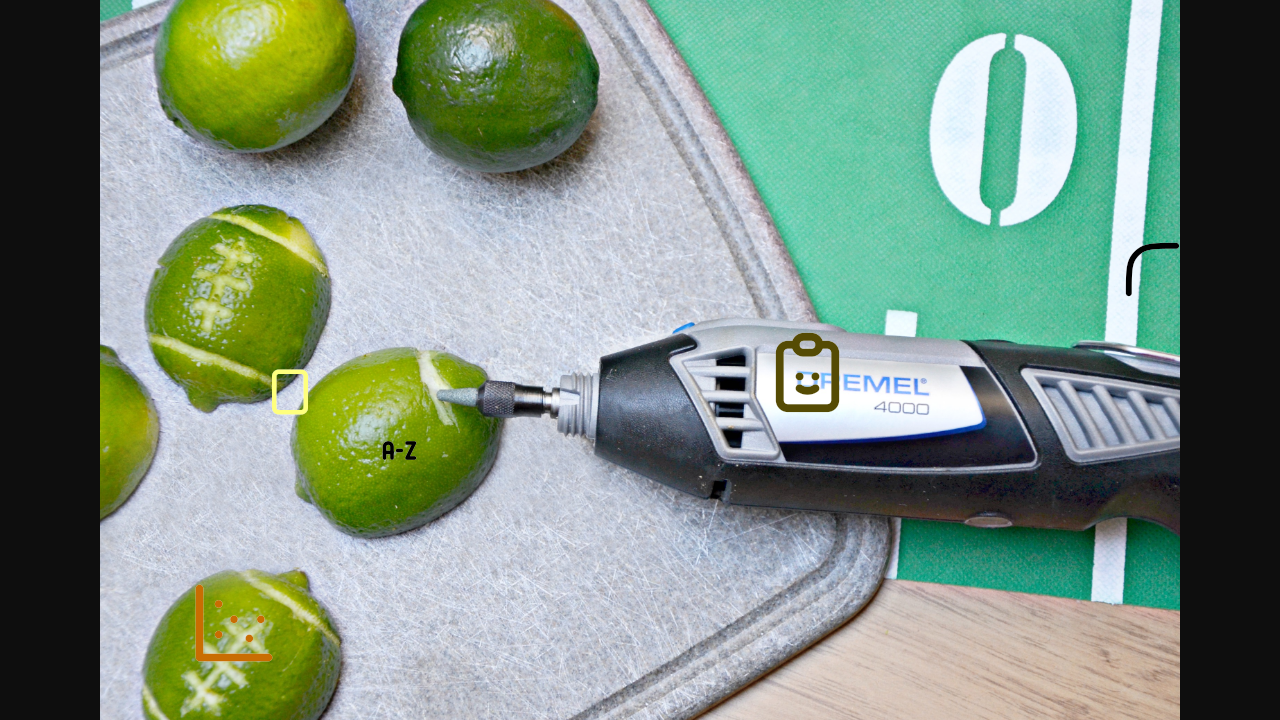 The image size is (1280, 720). What do you see at coordinates (399, 450) in the screenshot?
I see `sort items alphabetically from A to Z` at bounding box center [399, 450].